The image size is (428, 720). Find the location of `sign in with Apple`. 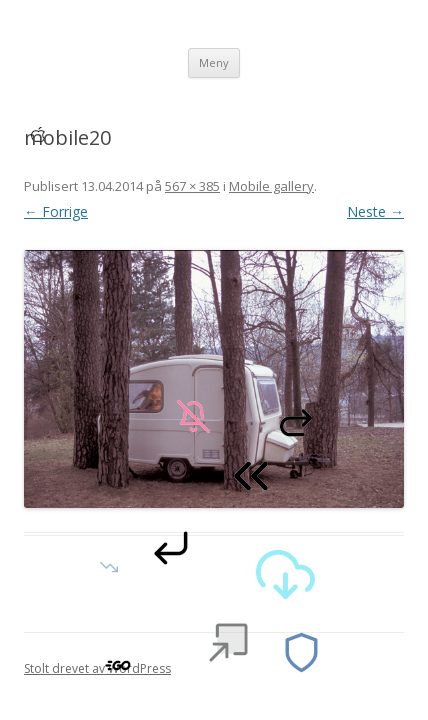

sign in with Apple is located at coordinates (38, 135).